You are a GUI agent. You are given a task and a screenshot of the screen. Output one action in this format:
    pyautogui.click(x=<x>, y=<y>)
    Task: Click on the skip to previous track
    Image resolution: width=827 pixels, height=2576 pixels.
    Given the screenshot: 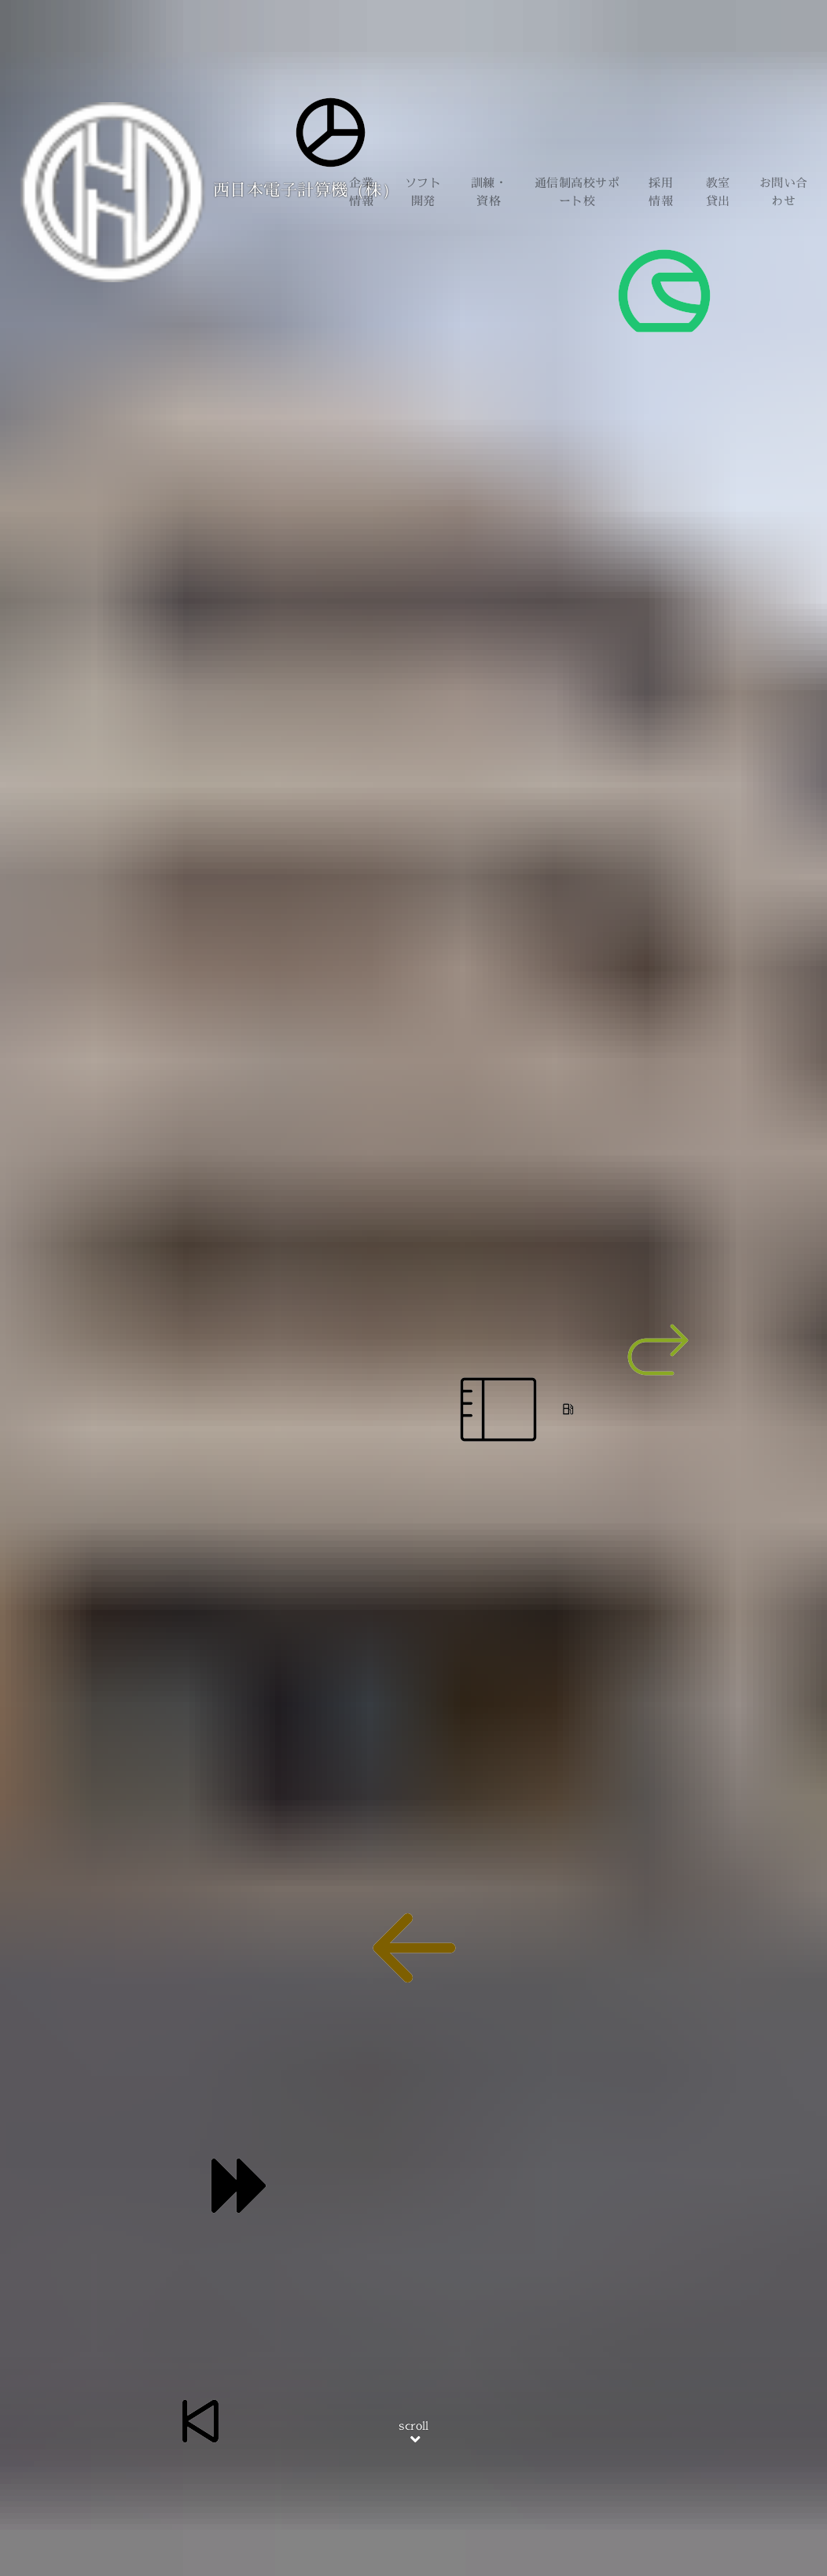 What is the action you would take?
    pyautogui.click(x=200, y=2421)
    